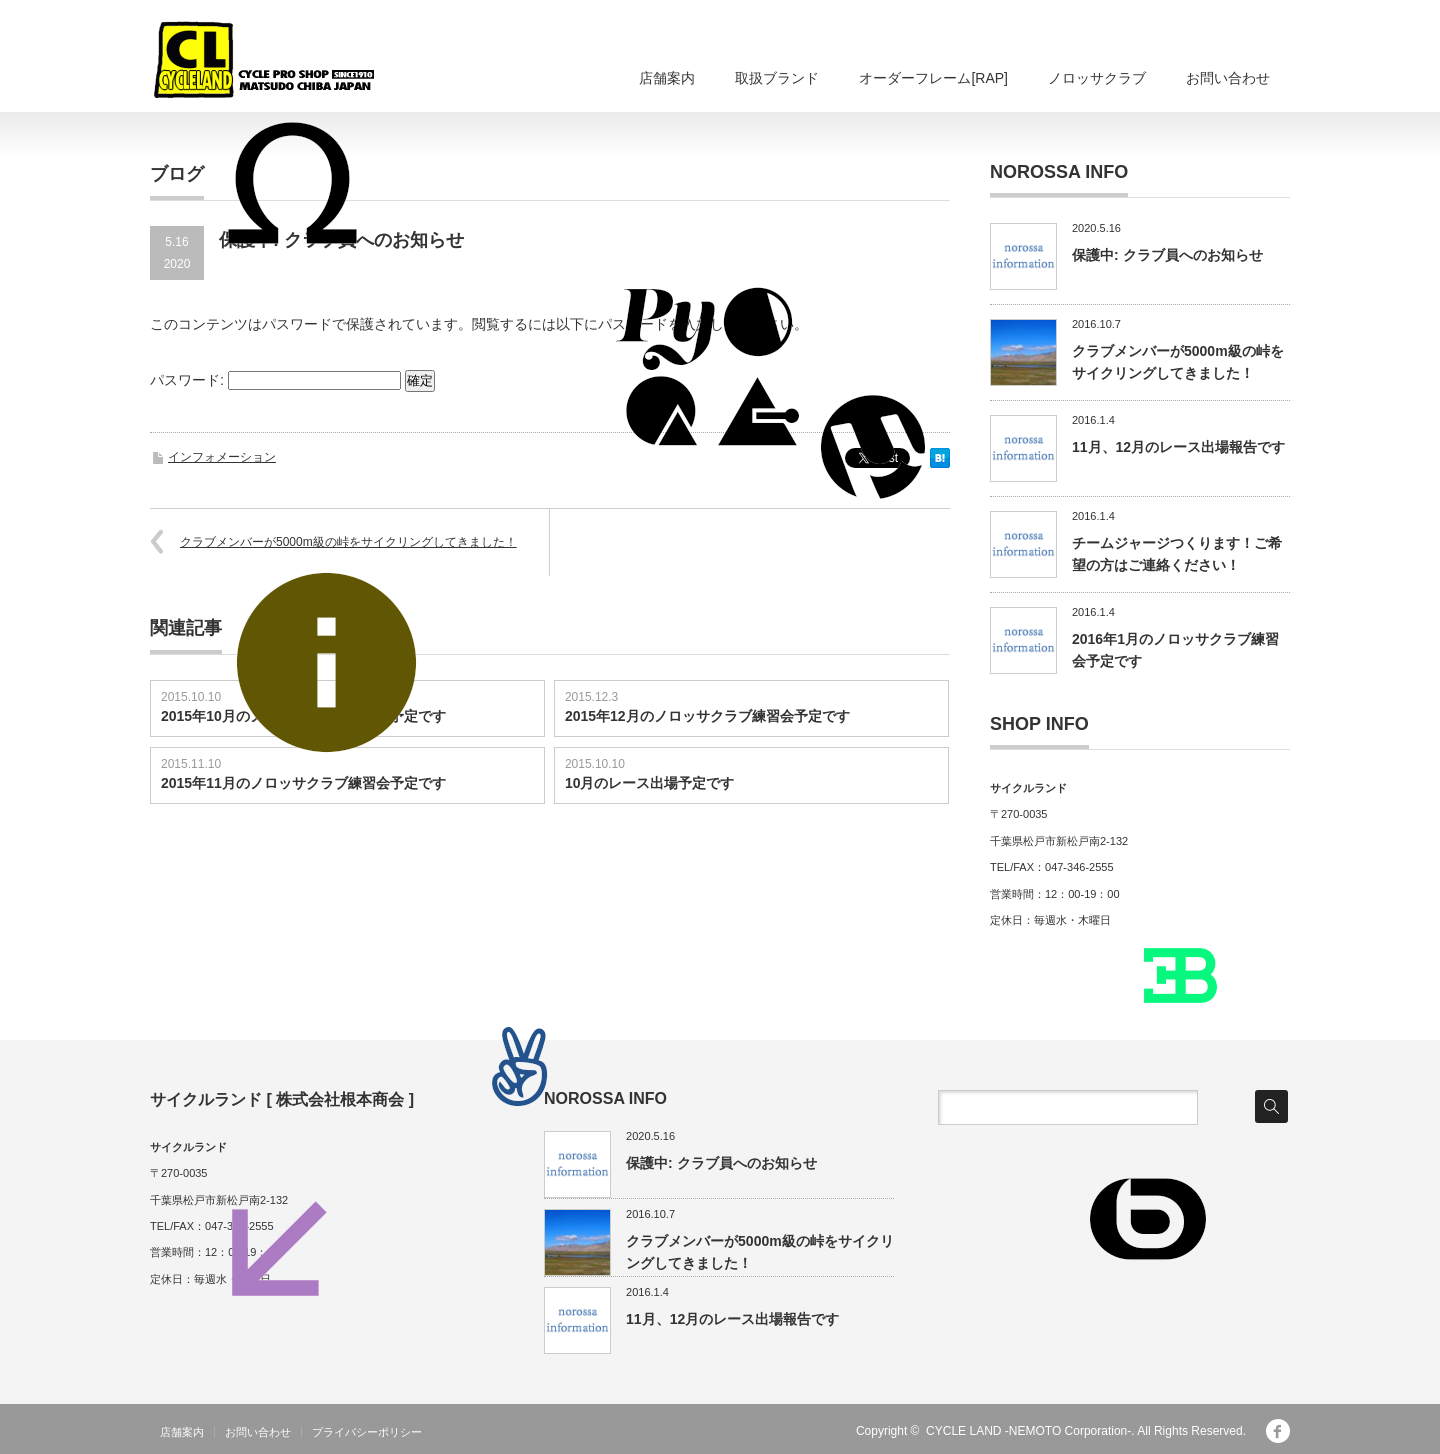 The height and width of the screenshot is (1454, 1440). I want to click on bugatti brand logo, so click(1180, 975).